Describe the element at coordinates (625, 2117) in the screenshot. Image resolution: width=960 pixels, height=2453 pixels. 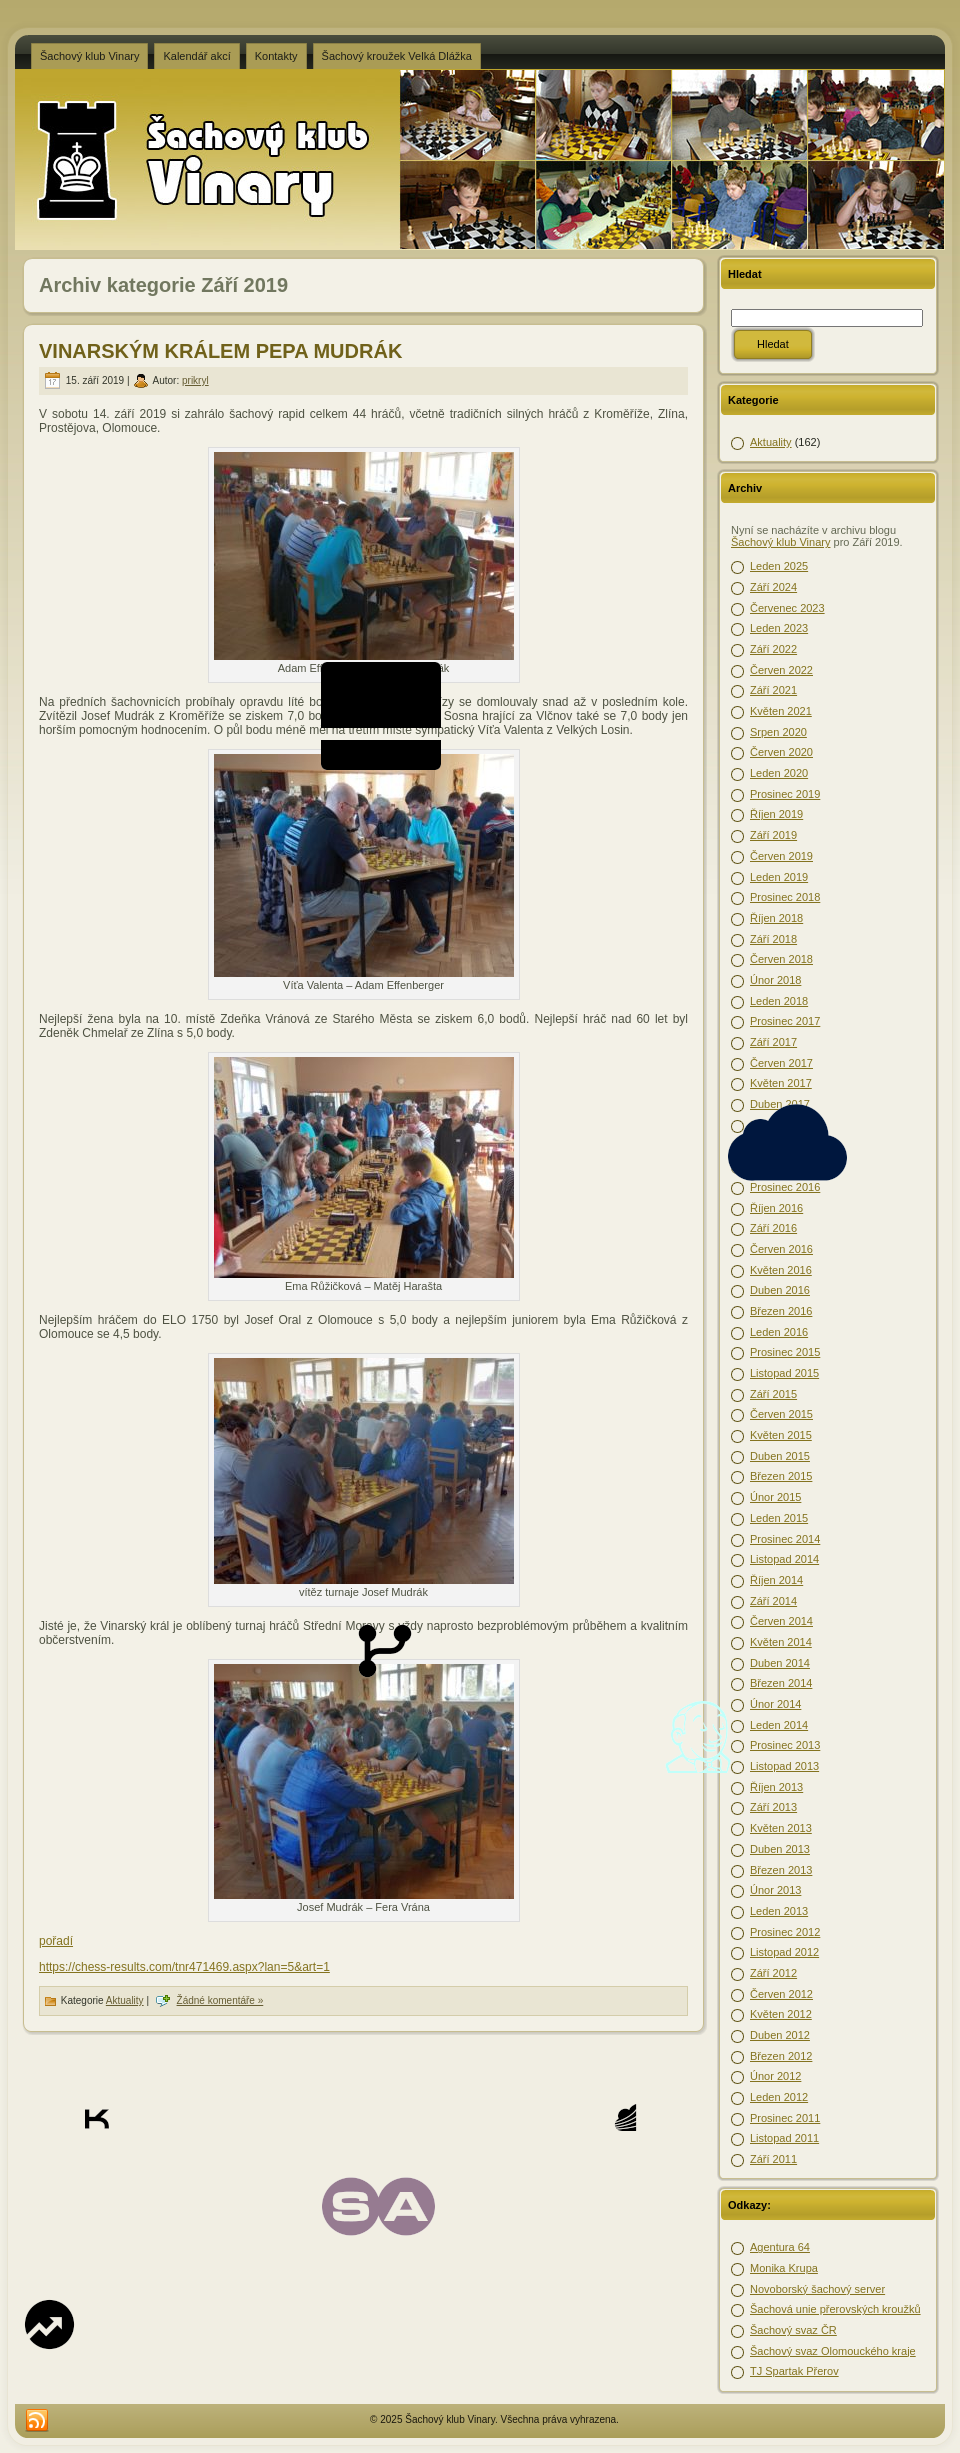
I see `opennebula cloud management platform logo` at that location.